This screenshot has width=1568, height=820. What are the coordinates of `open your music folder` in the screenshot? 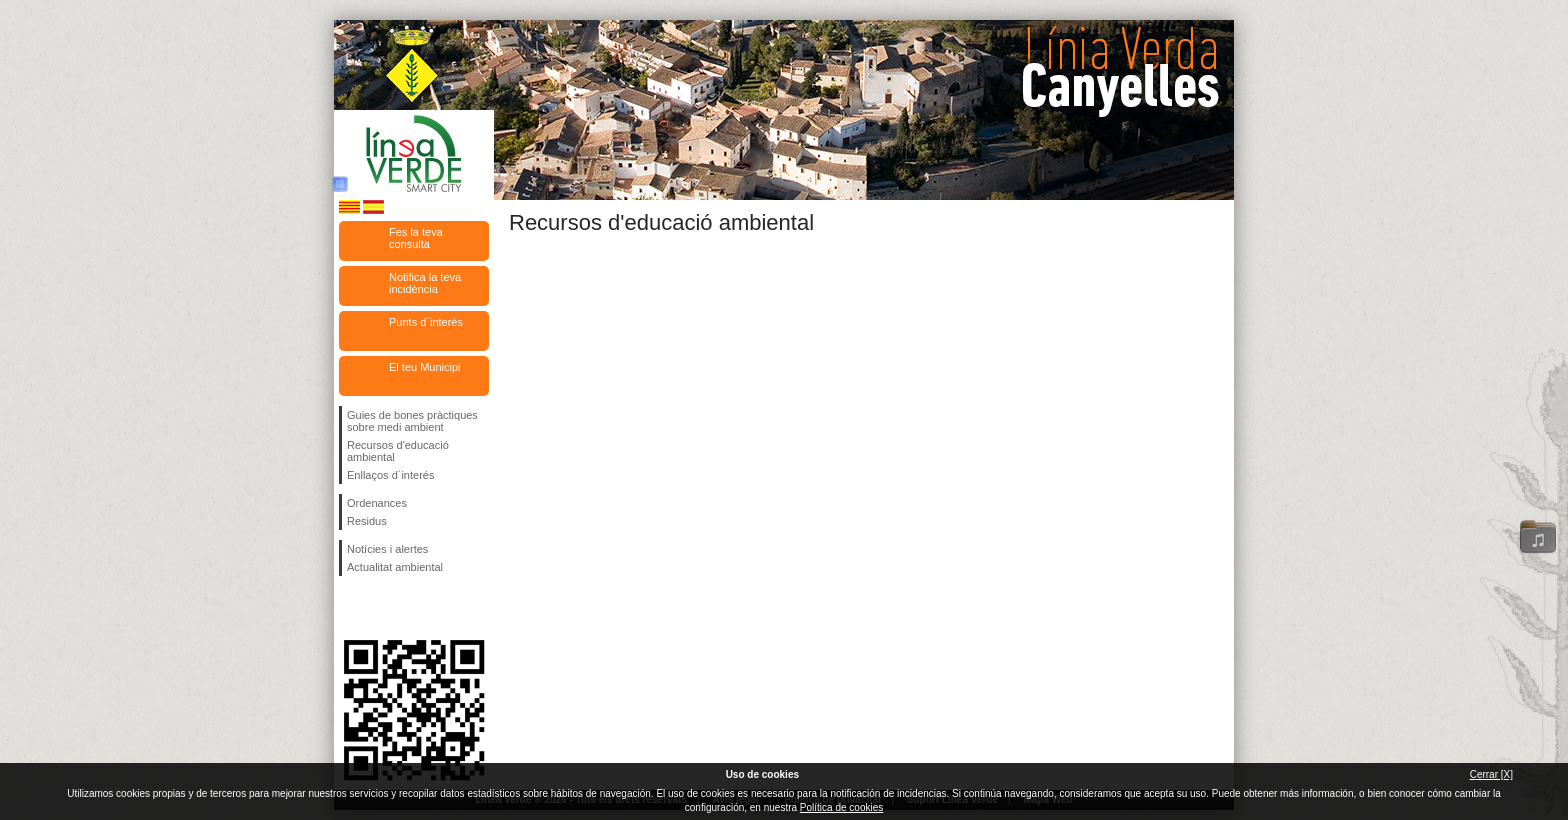 It's located at (1538, 536).